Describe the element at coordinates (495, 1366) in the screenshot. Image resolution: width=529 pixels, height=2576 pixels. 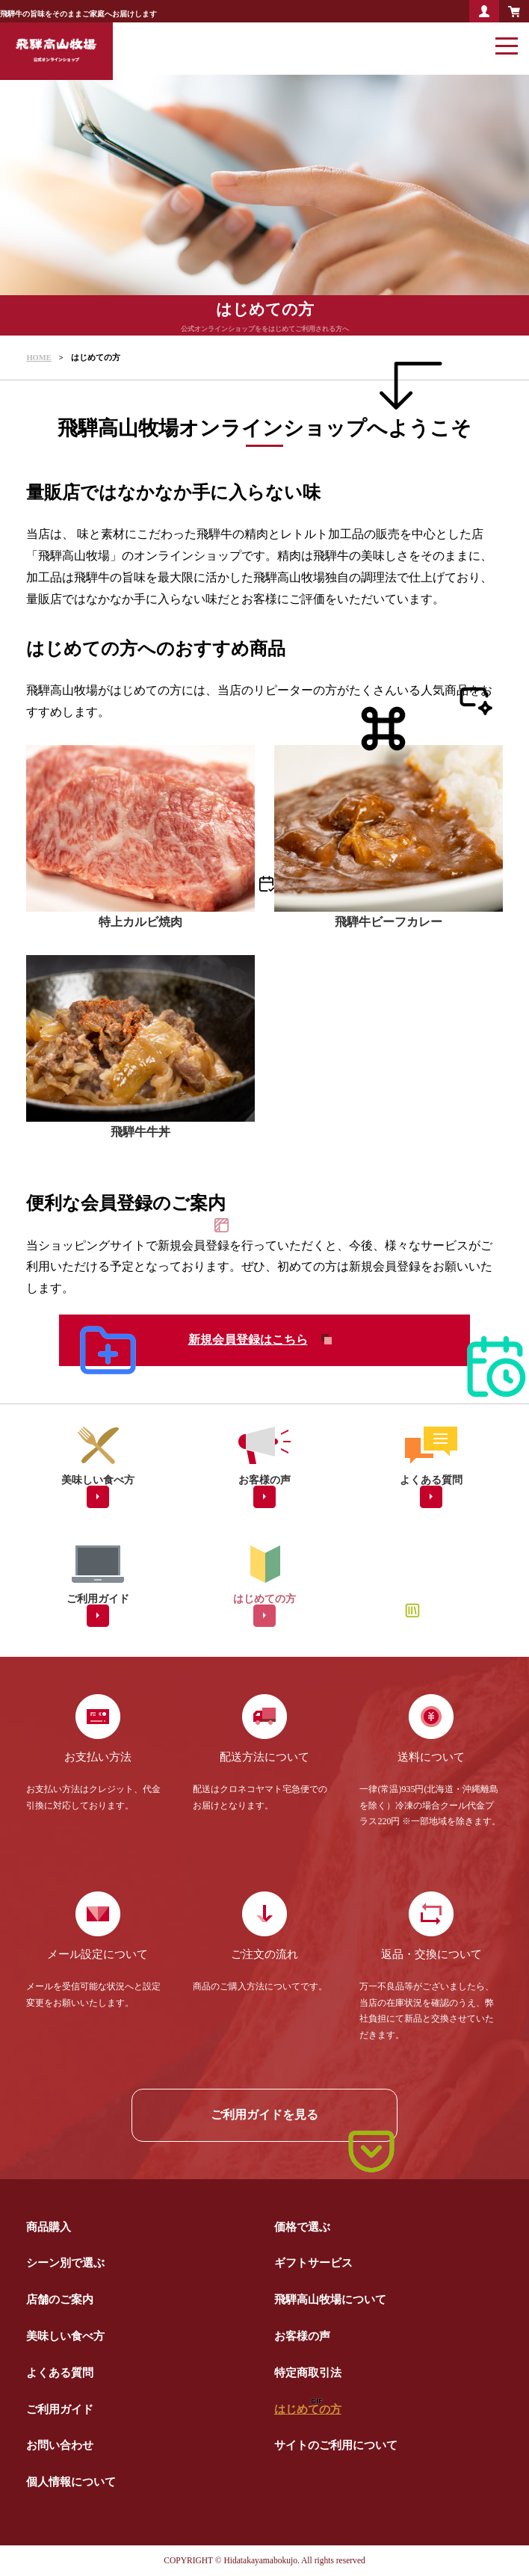
I see `schedule an event or appointment` at that location.